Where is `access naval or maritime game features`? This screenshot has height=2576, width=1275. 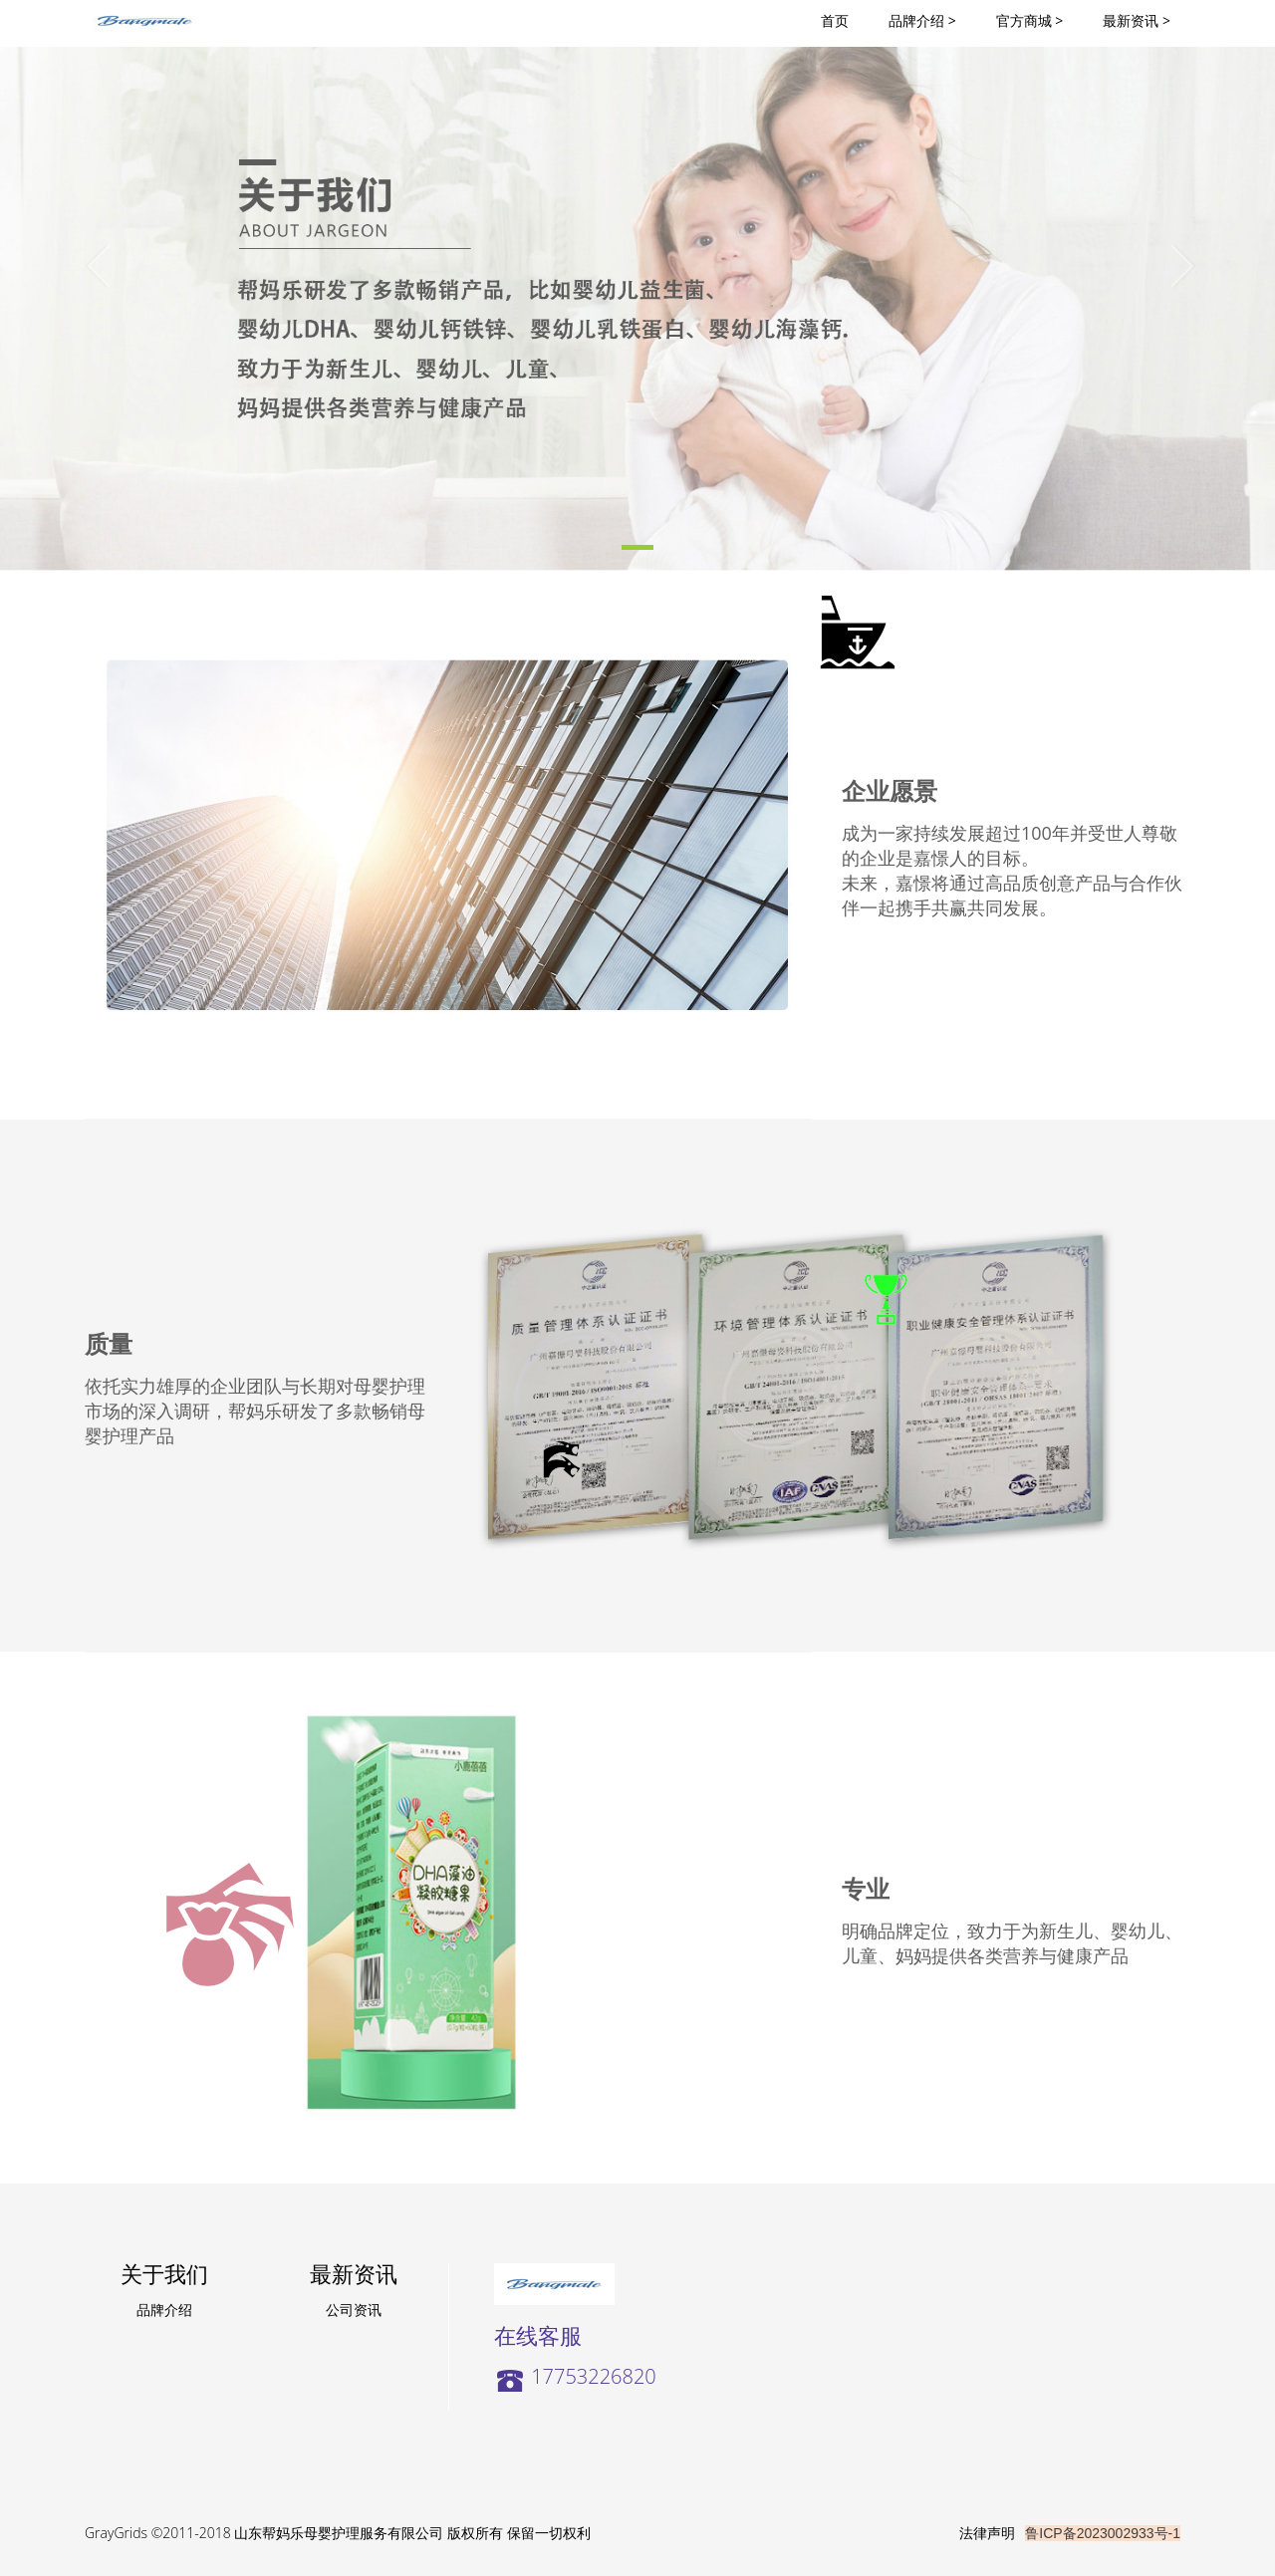 access naval or maritime game features is located at coordinates (858, 632).